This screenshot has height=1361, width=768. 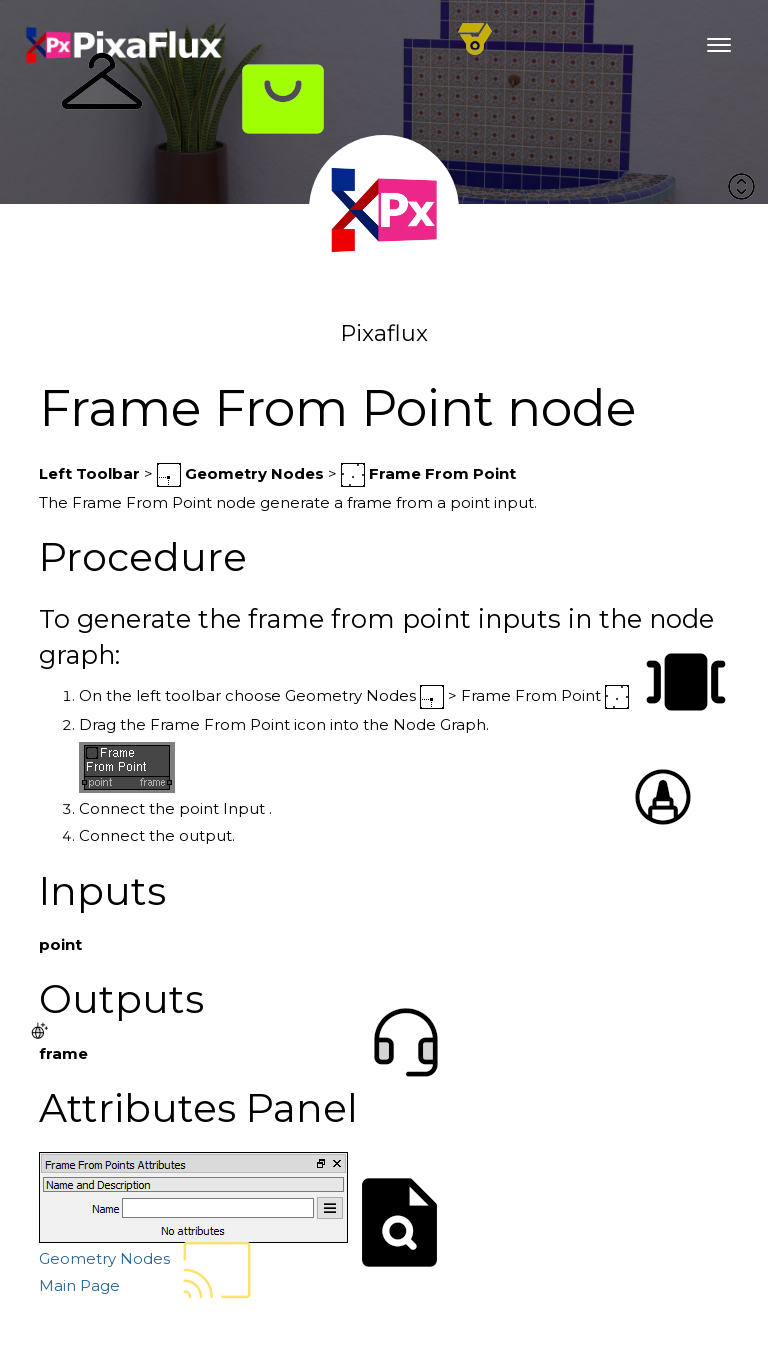 What do you see at coordinates (399, 1222) in the screenshot?
I see `search within a document` at bounding box center [399, 1222].